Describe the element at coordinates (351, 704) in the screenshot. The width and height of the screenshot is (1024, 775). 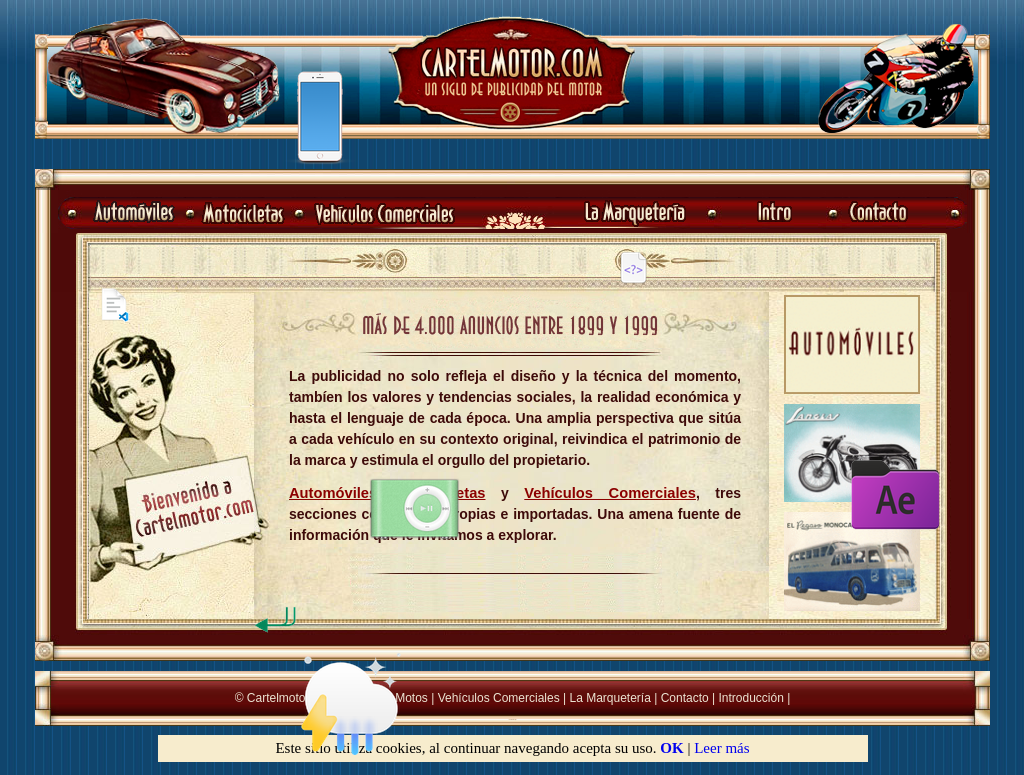
I see `indicates nighttime thunderstorm conditions` at that location.